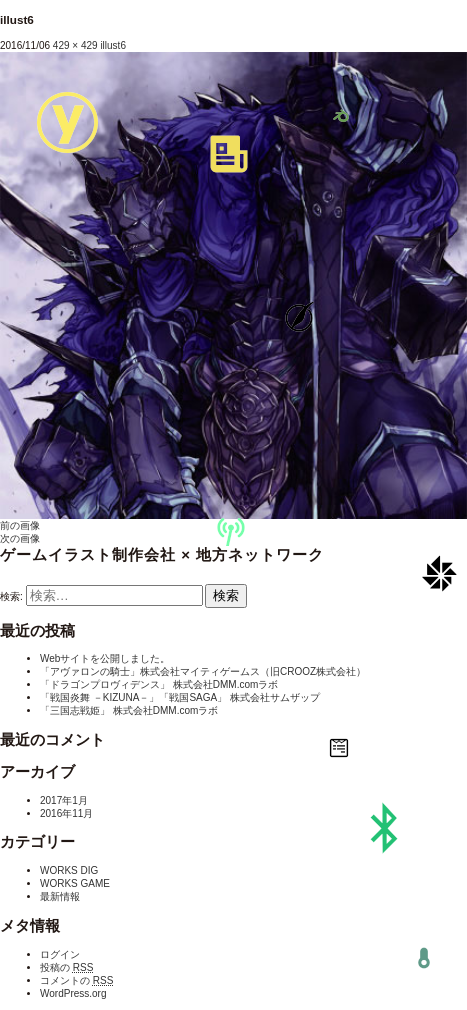  Describe the element at coordinates (341, 116) in the screenshot. I see `open blender 3D modeling application` at that location.